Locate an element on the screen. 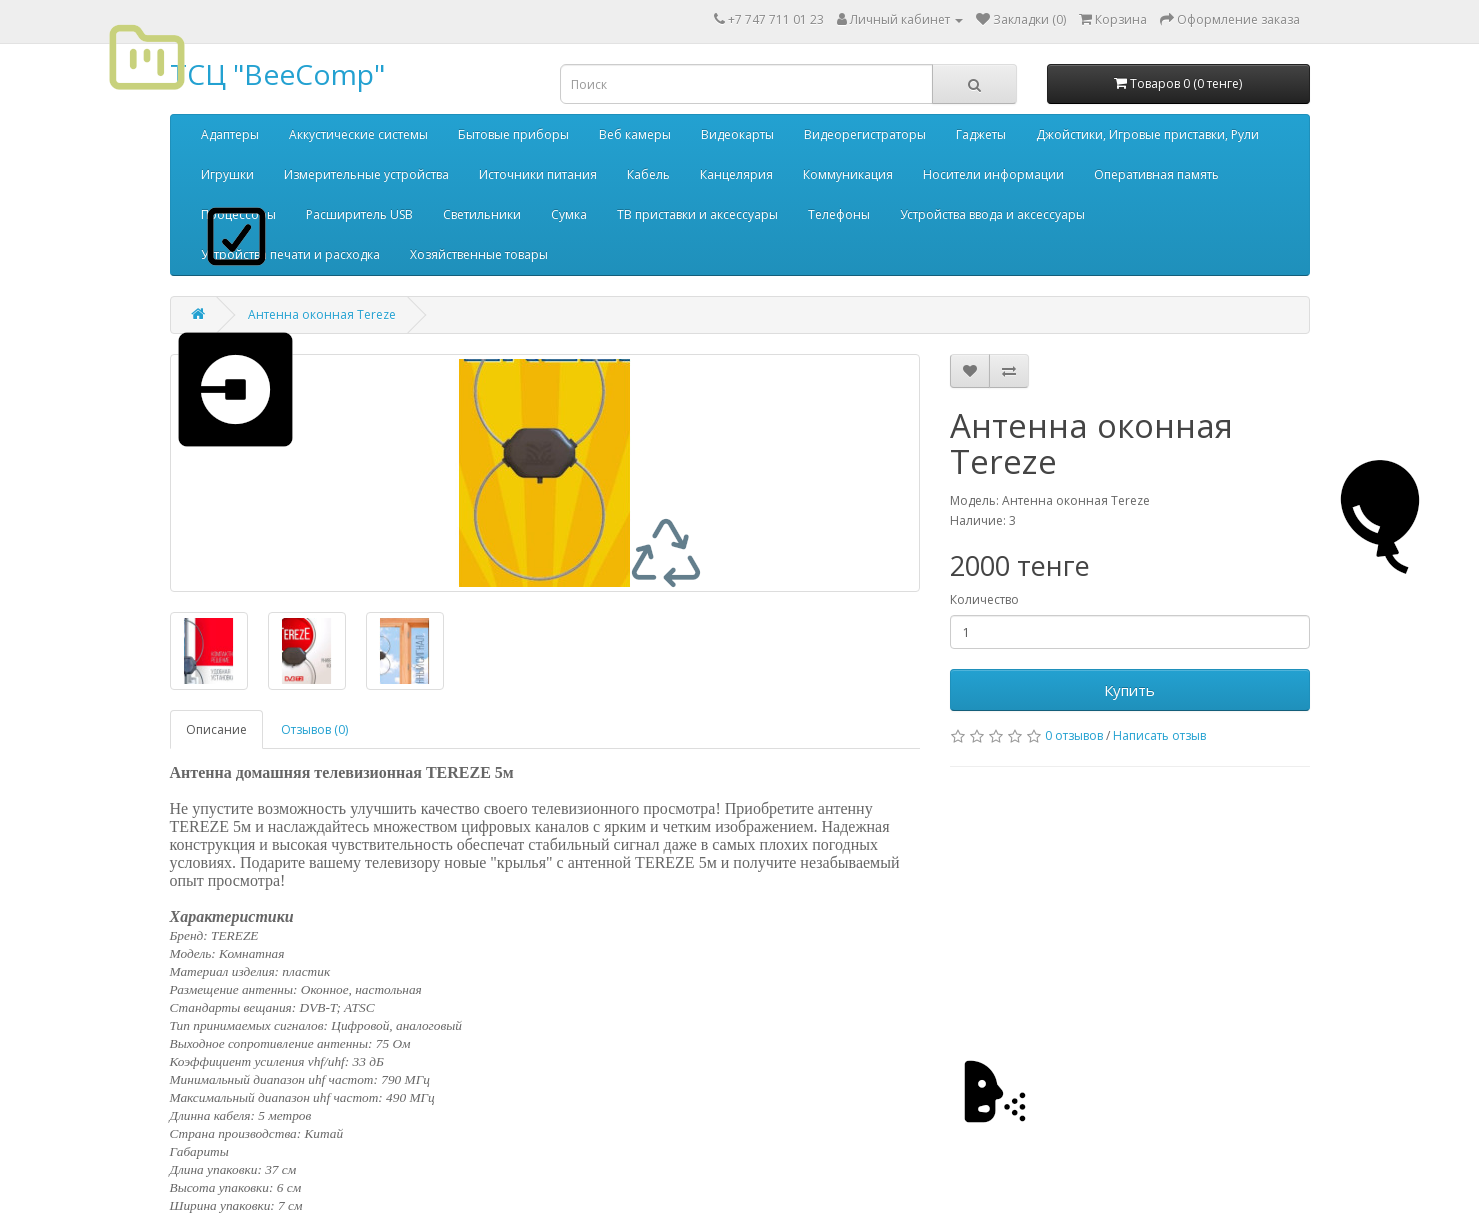 The image size is (1479, 1214). recycle or move item to trash is located at coordinates (666, 553).